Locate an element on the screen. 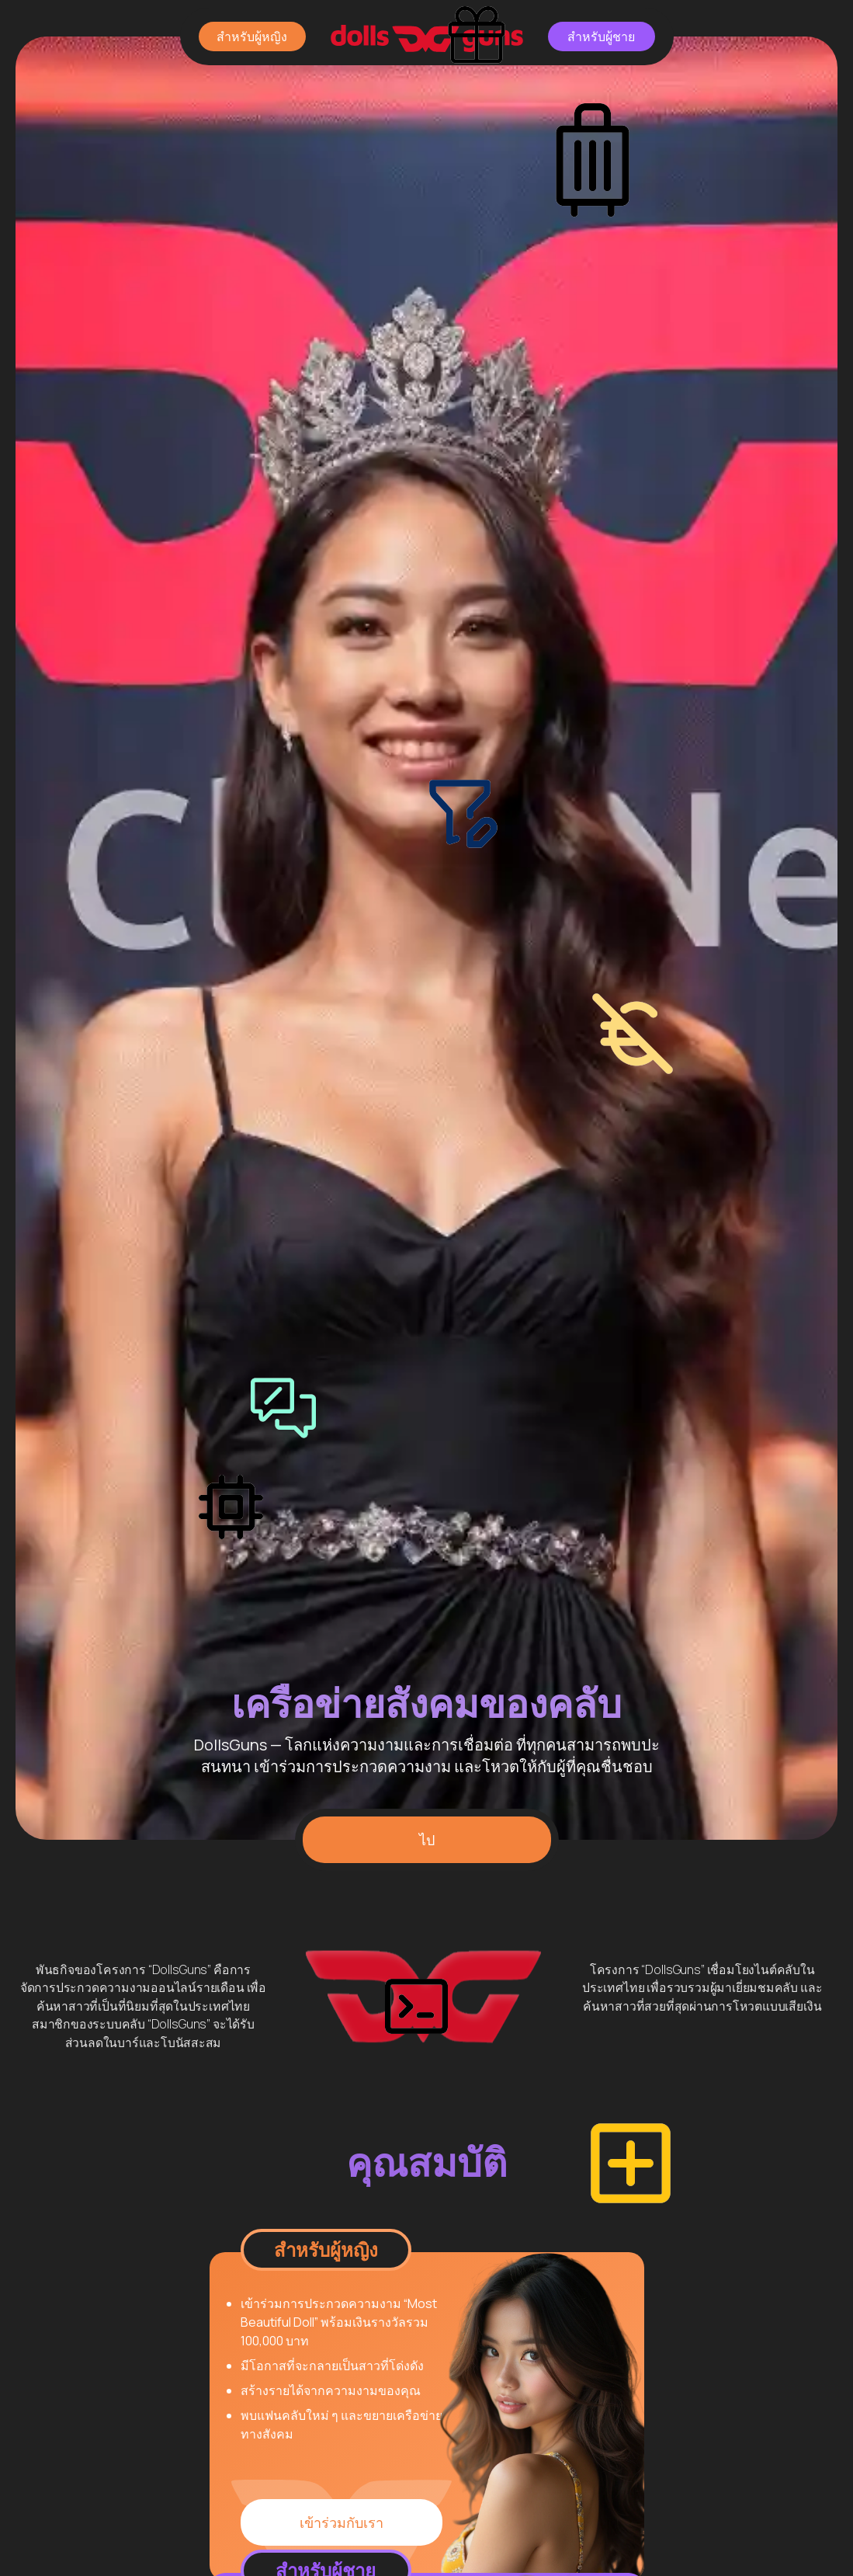 This screenshot has height=2576, width=853. access travel or trip planning features is located at coordinates (592, 162).